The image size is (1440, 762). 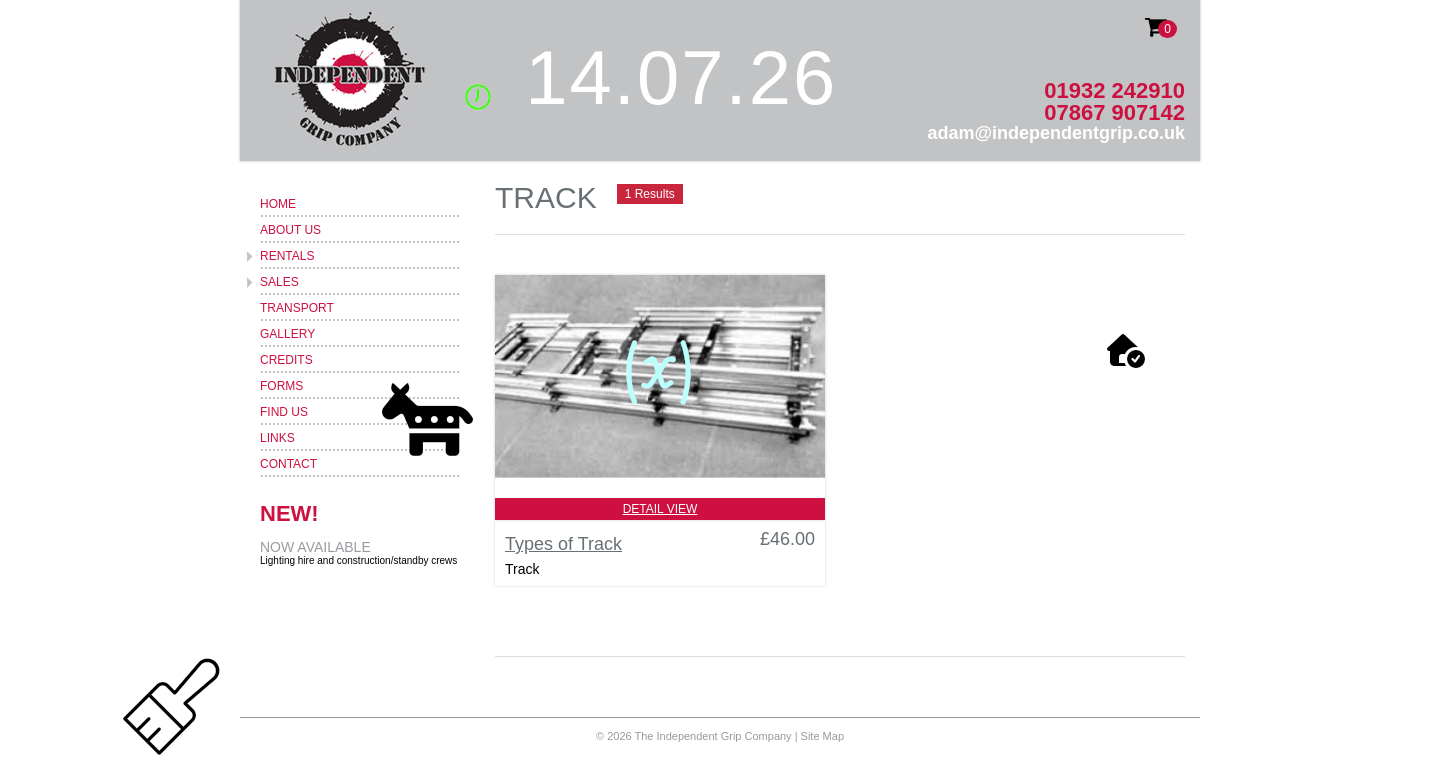 What do you see at coordinates (478, 97) in the screenshot?
I see `view current time` at bounding box center [478, 97].